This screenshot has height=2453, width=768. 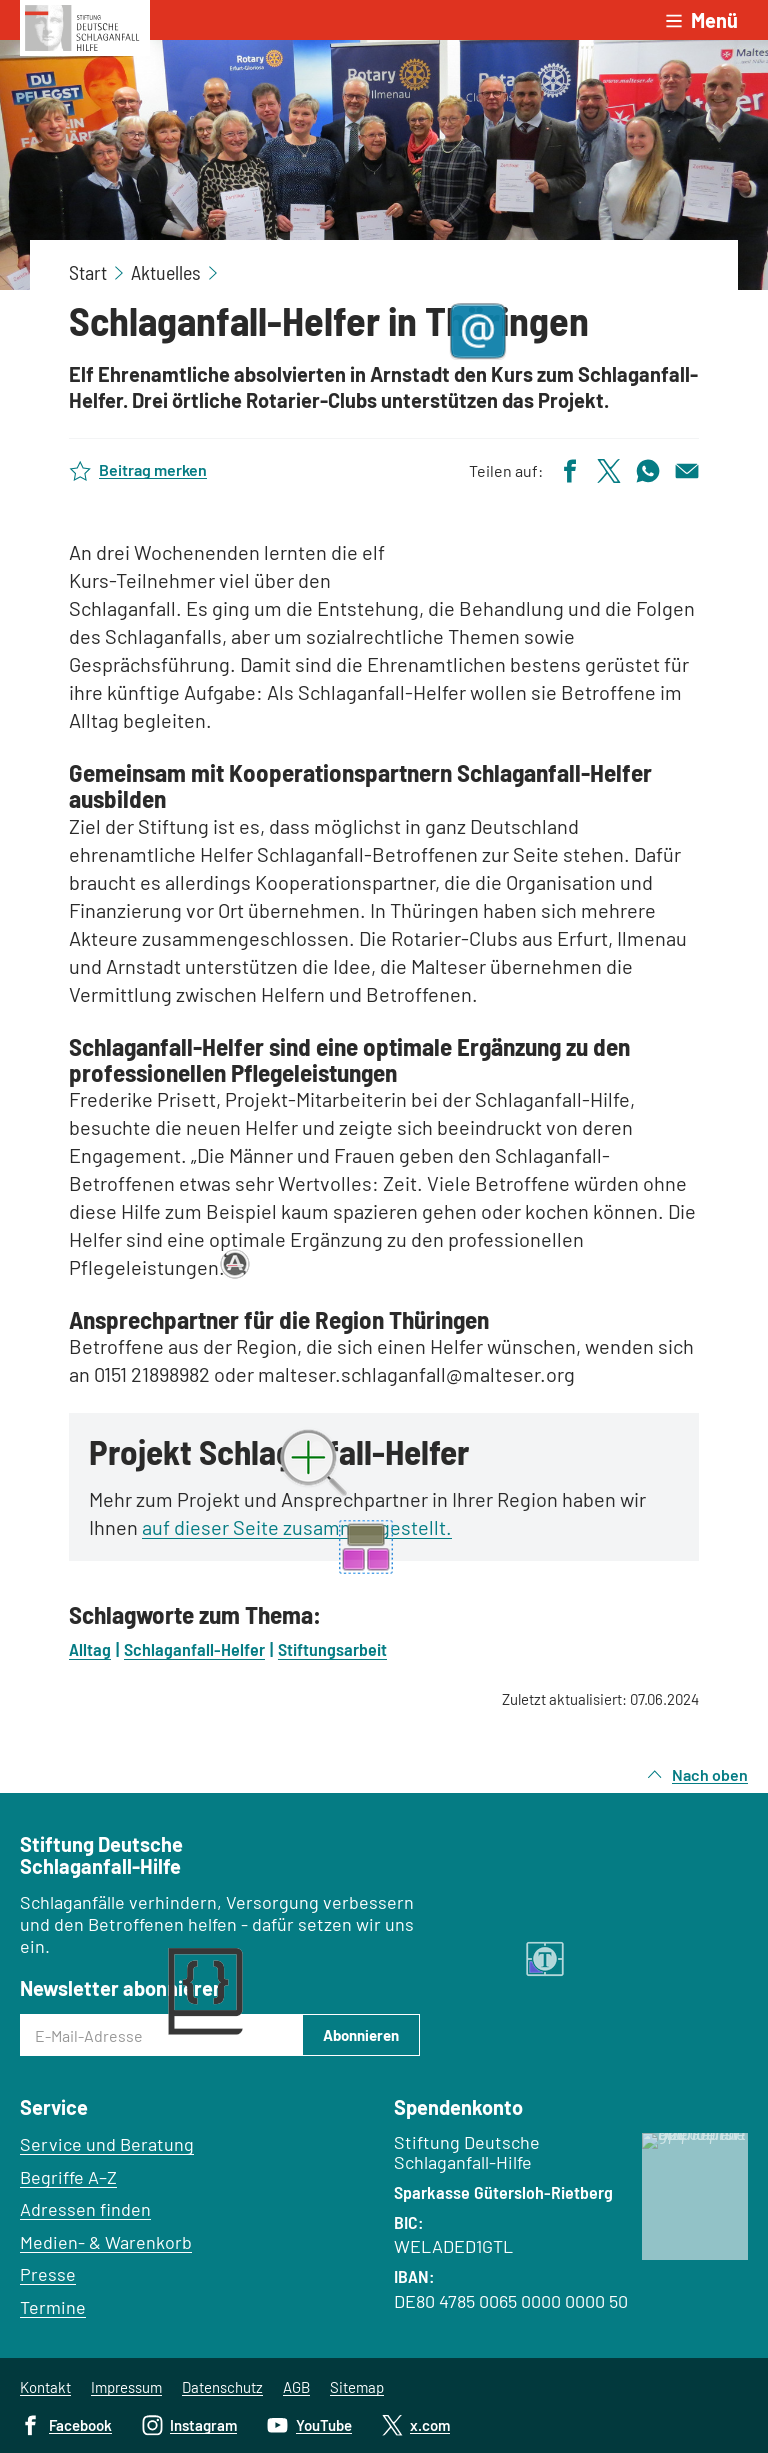 What do you see at coordinates (366, 1547) in the screenshot?
I see `select all items in the current view` at bounding box center [366, 1547].